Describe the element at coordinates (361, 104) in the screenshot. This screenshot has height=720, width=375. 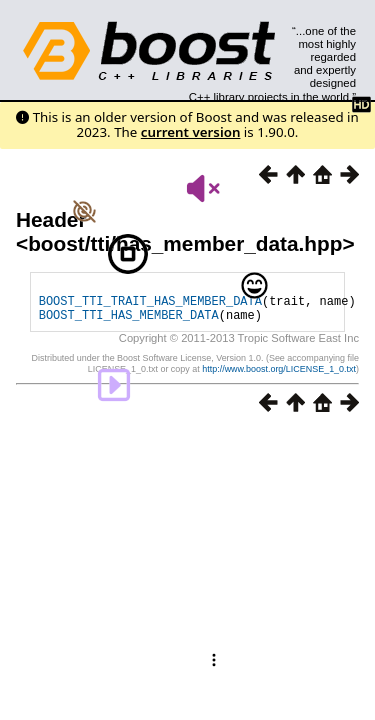
I see `indicates high-definition video quality` at that location.